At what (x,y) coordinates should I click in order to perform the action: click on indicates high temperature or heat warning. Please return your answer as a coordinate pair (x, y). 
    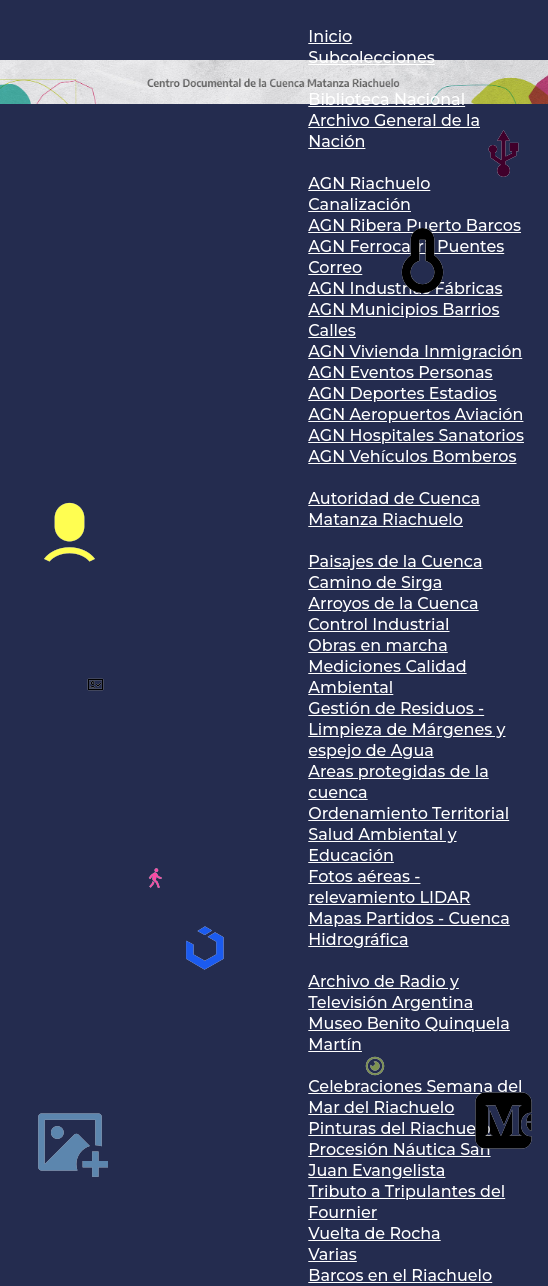
    Looking at the image, I should click on (422, 260).